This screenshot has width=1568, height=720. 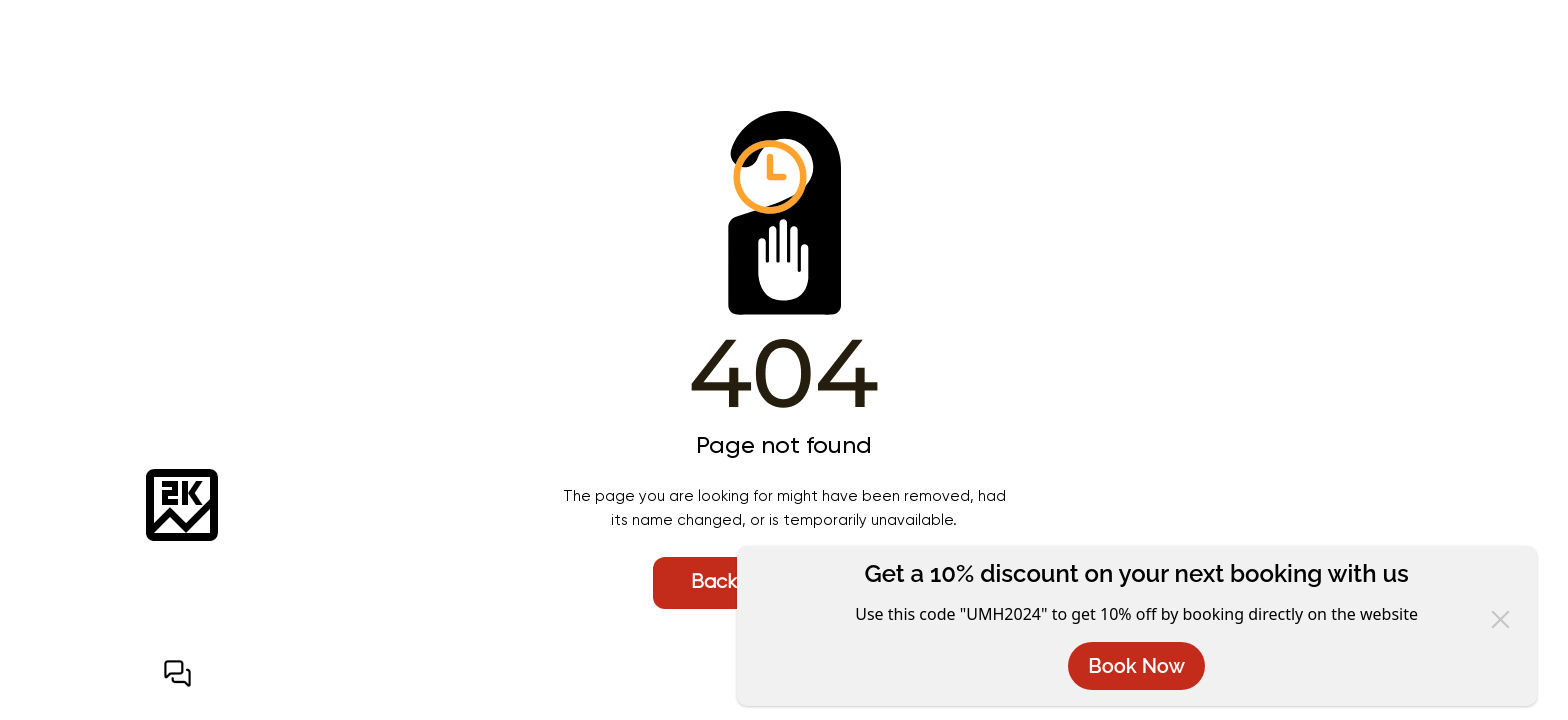 What do you see at coordinates (182, 505) in the screenshot?
I see `view 2K resolution video quality settings` at bounding box center [182, 505].